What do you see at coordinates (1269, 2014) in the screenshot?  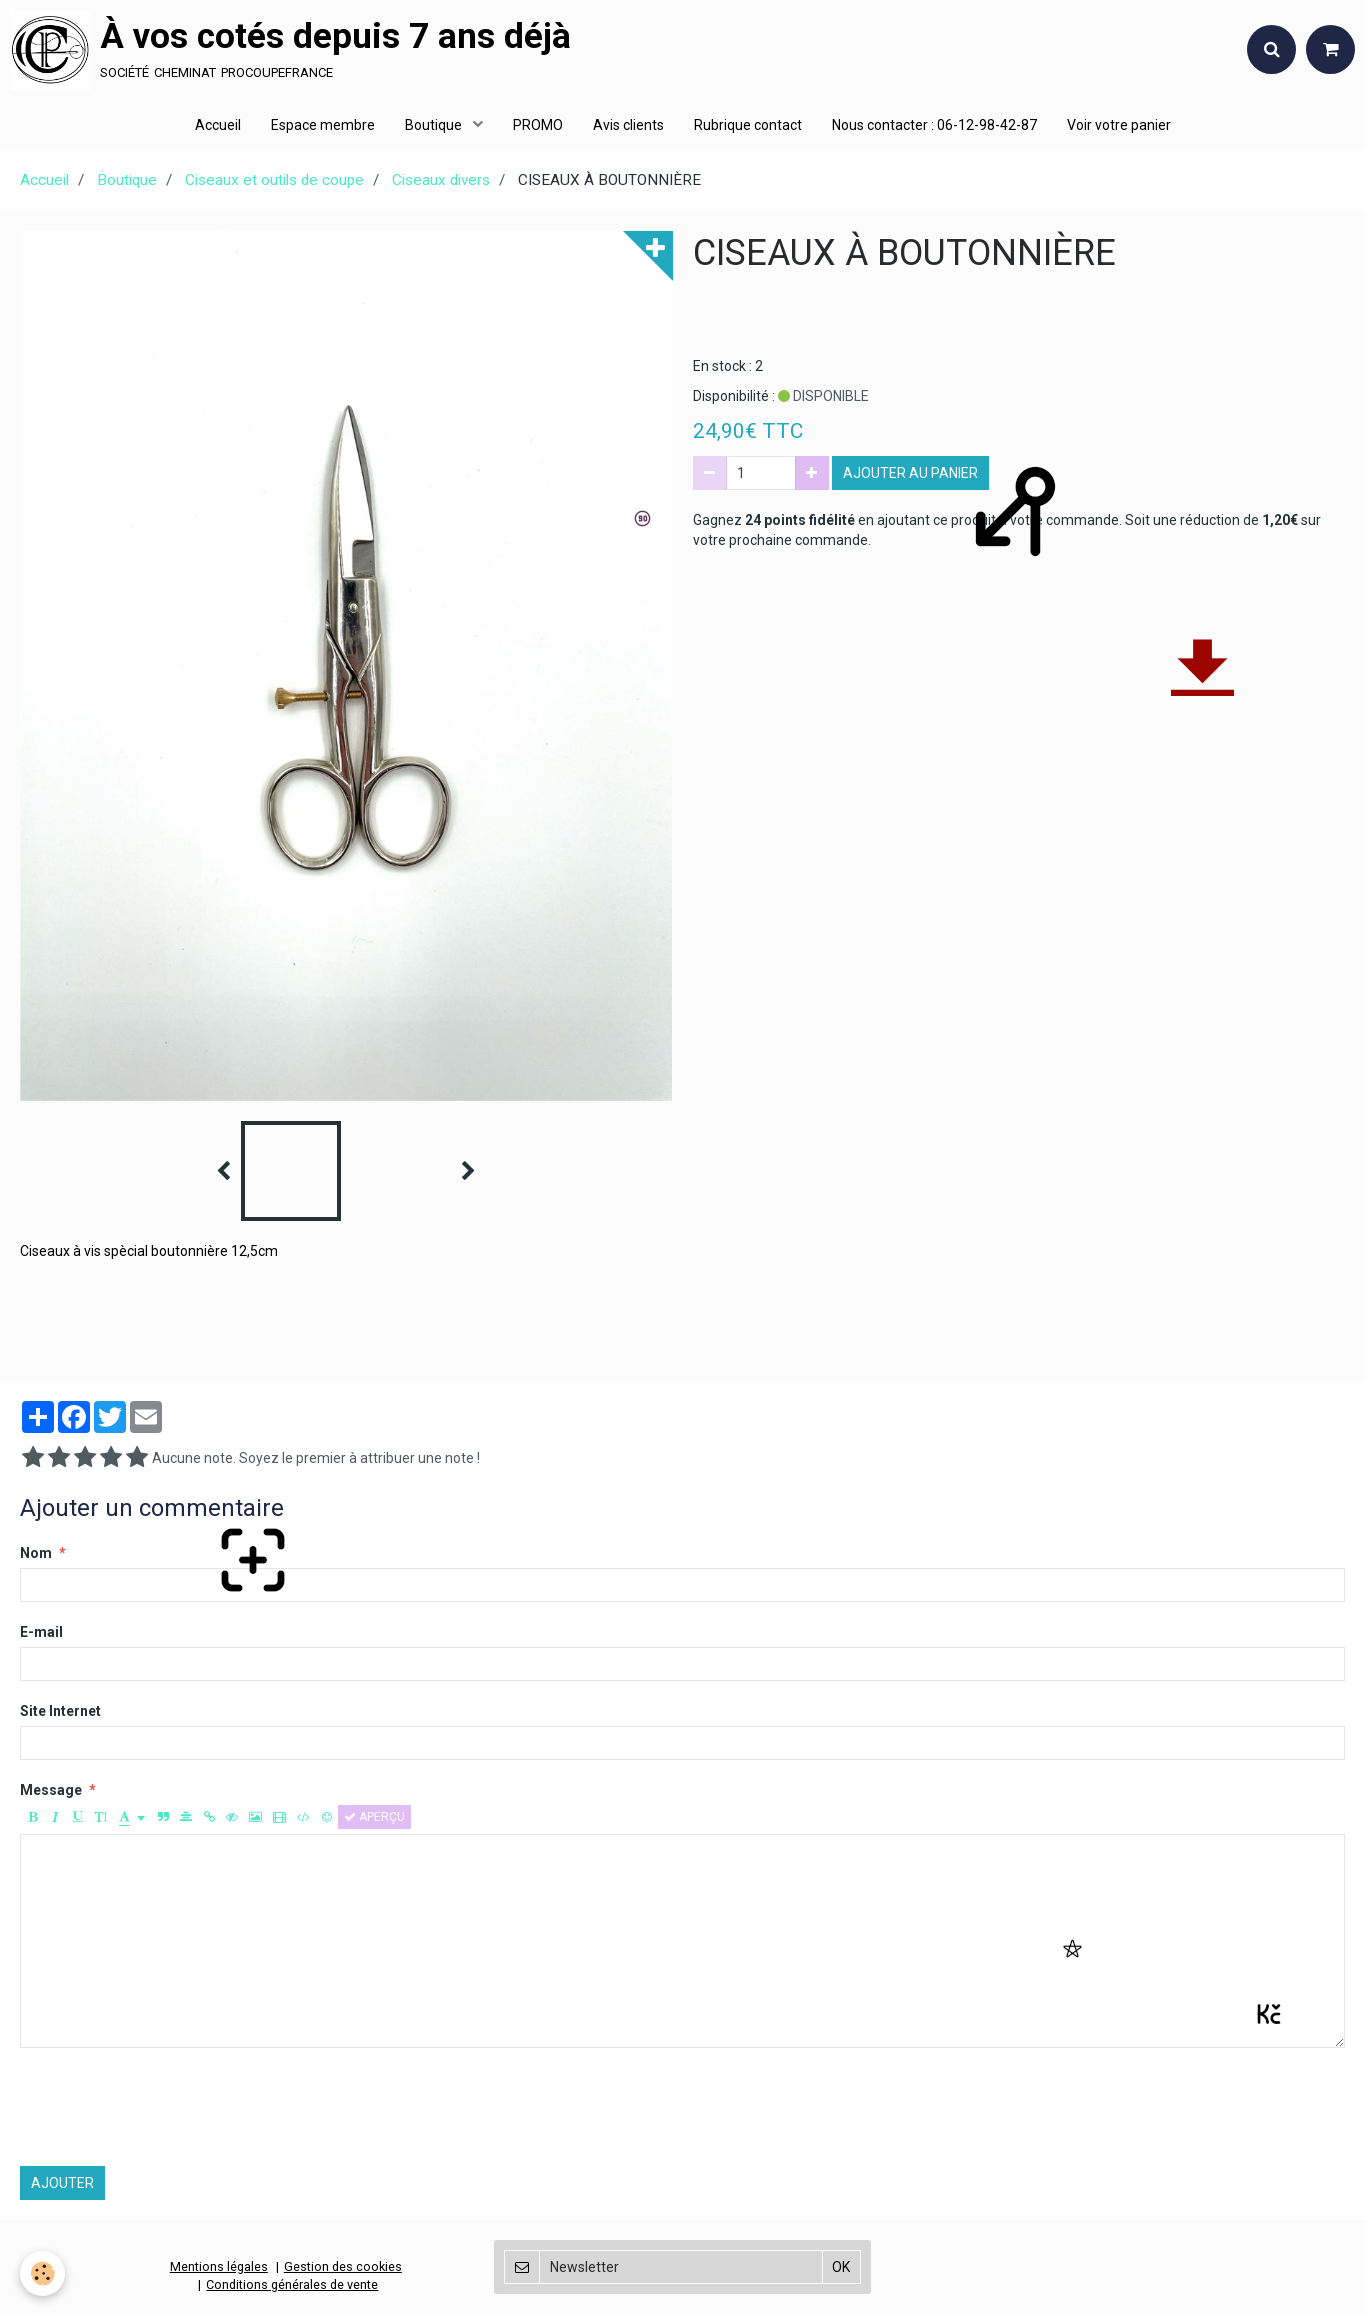 I see `select czech koruna as currency` at bounding box center [1269, 2014].